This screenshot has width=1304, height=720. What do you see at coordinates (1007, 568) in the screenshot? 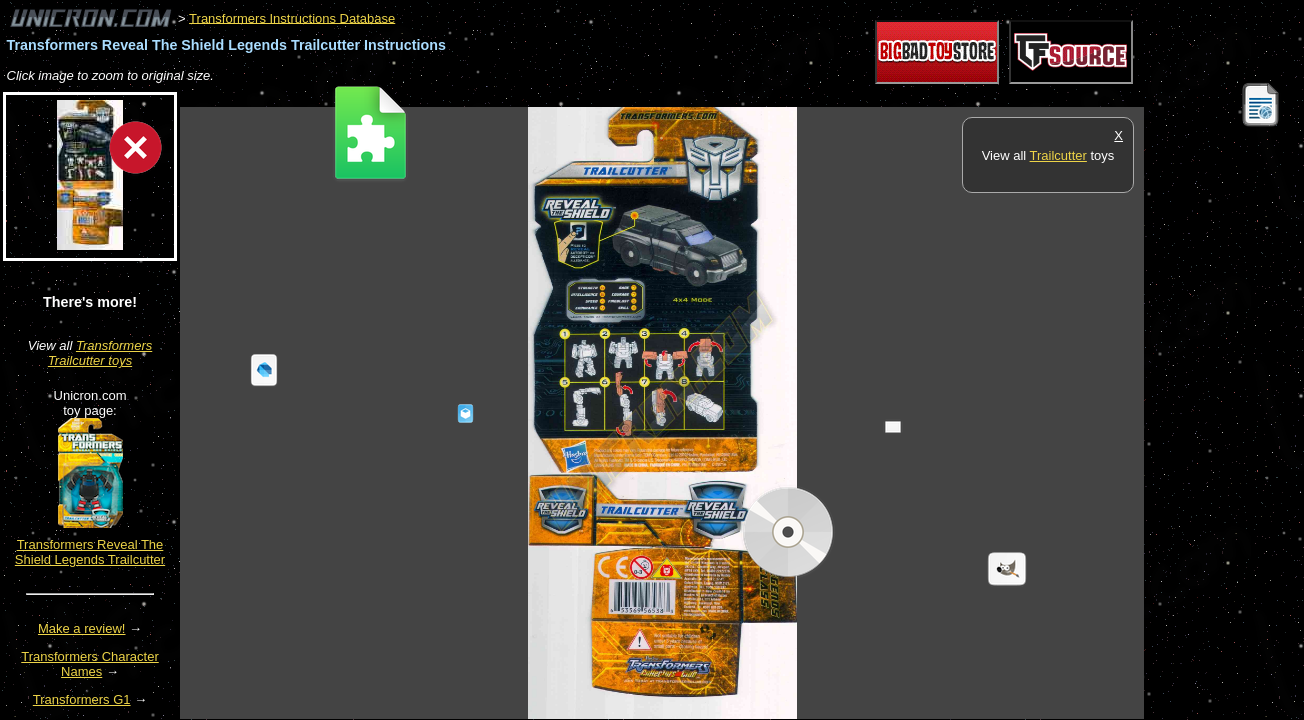
I see `open a GIMP project file` at bounding box center [1007, 568].